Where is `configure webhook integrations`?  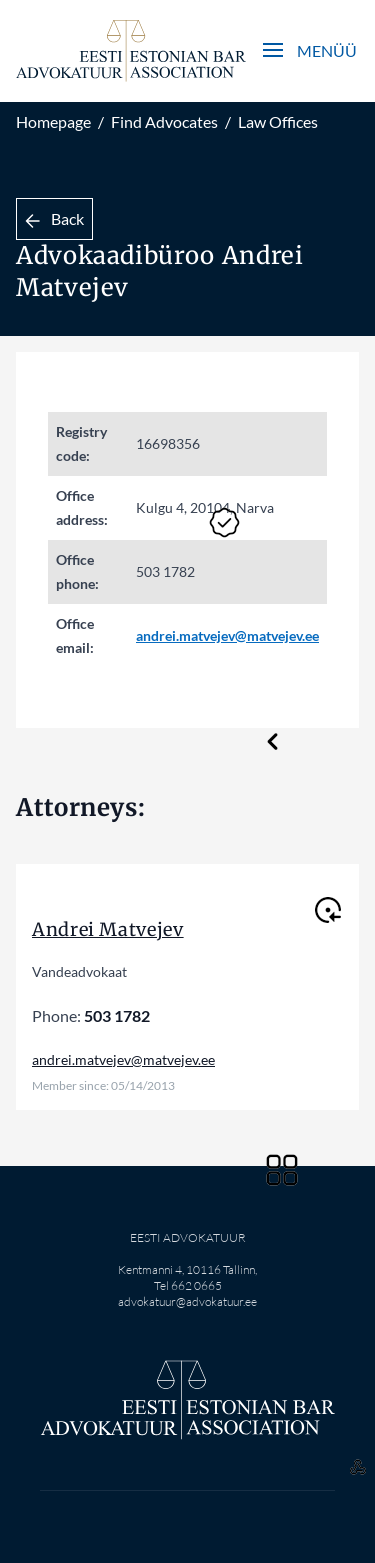
configure webhook integrations is located at coordinates (358, 1467).